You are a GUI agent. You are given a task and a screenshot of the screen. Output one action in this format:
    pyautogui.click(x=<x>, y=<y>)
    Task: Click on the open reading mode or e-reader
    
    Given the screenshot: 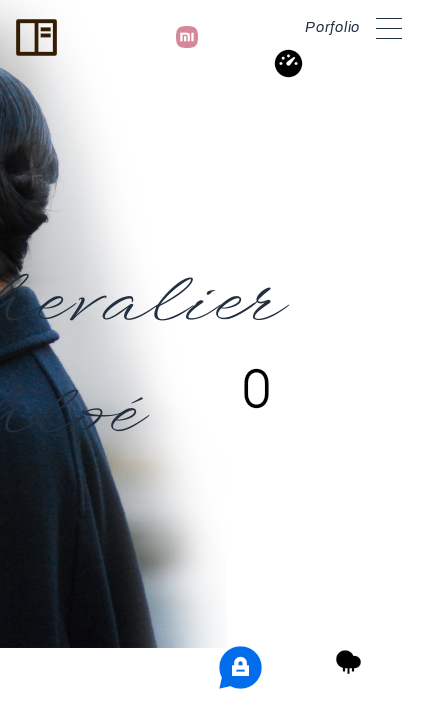 What is the action you would take?
    pyautogui.click(x=36, y=37)
    